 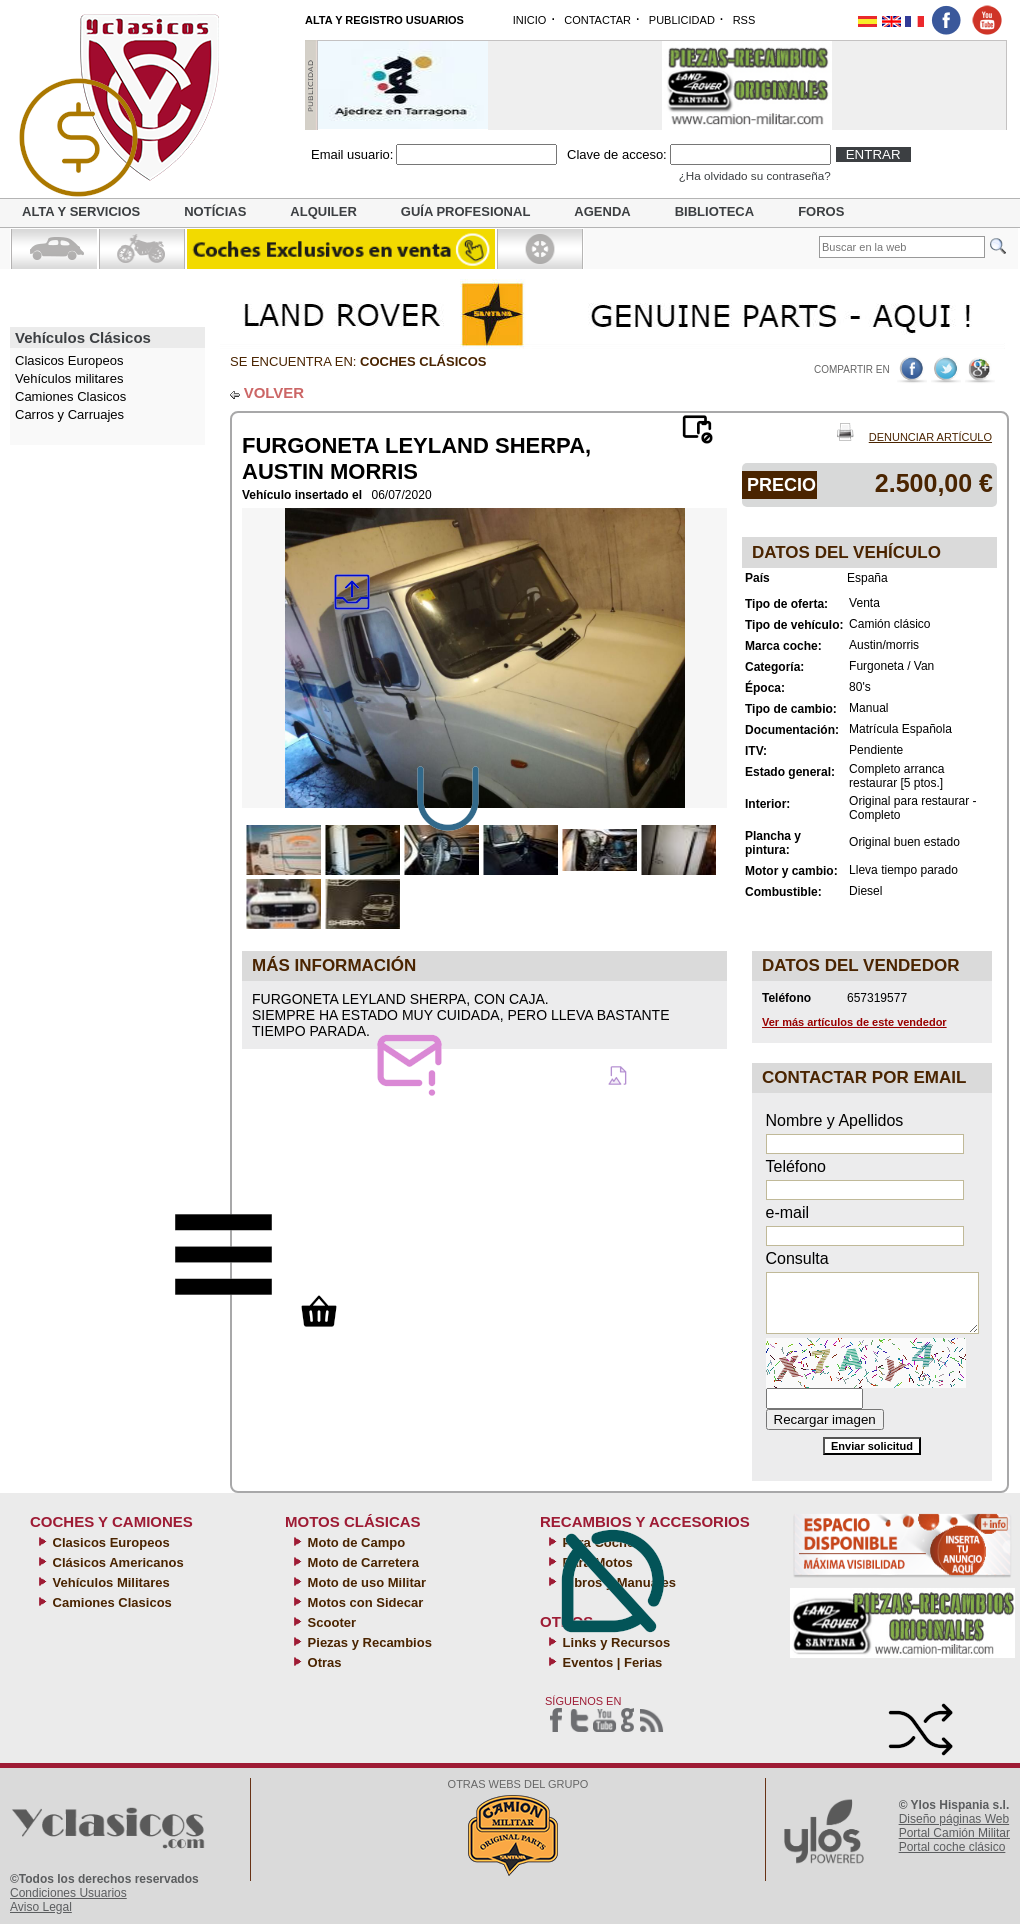 I want to click on open navigation menu, so click(x=223, y=1254).